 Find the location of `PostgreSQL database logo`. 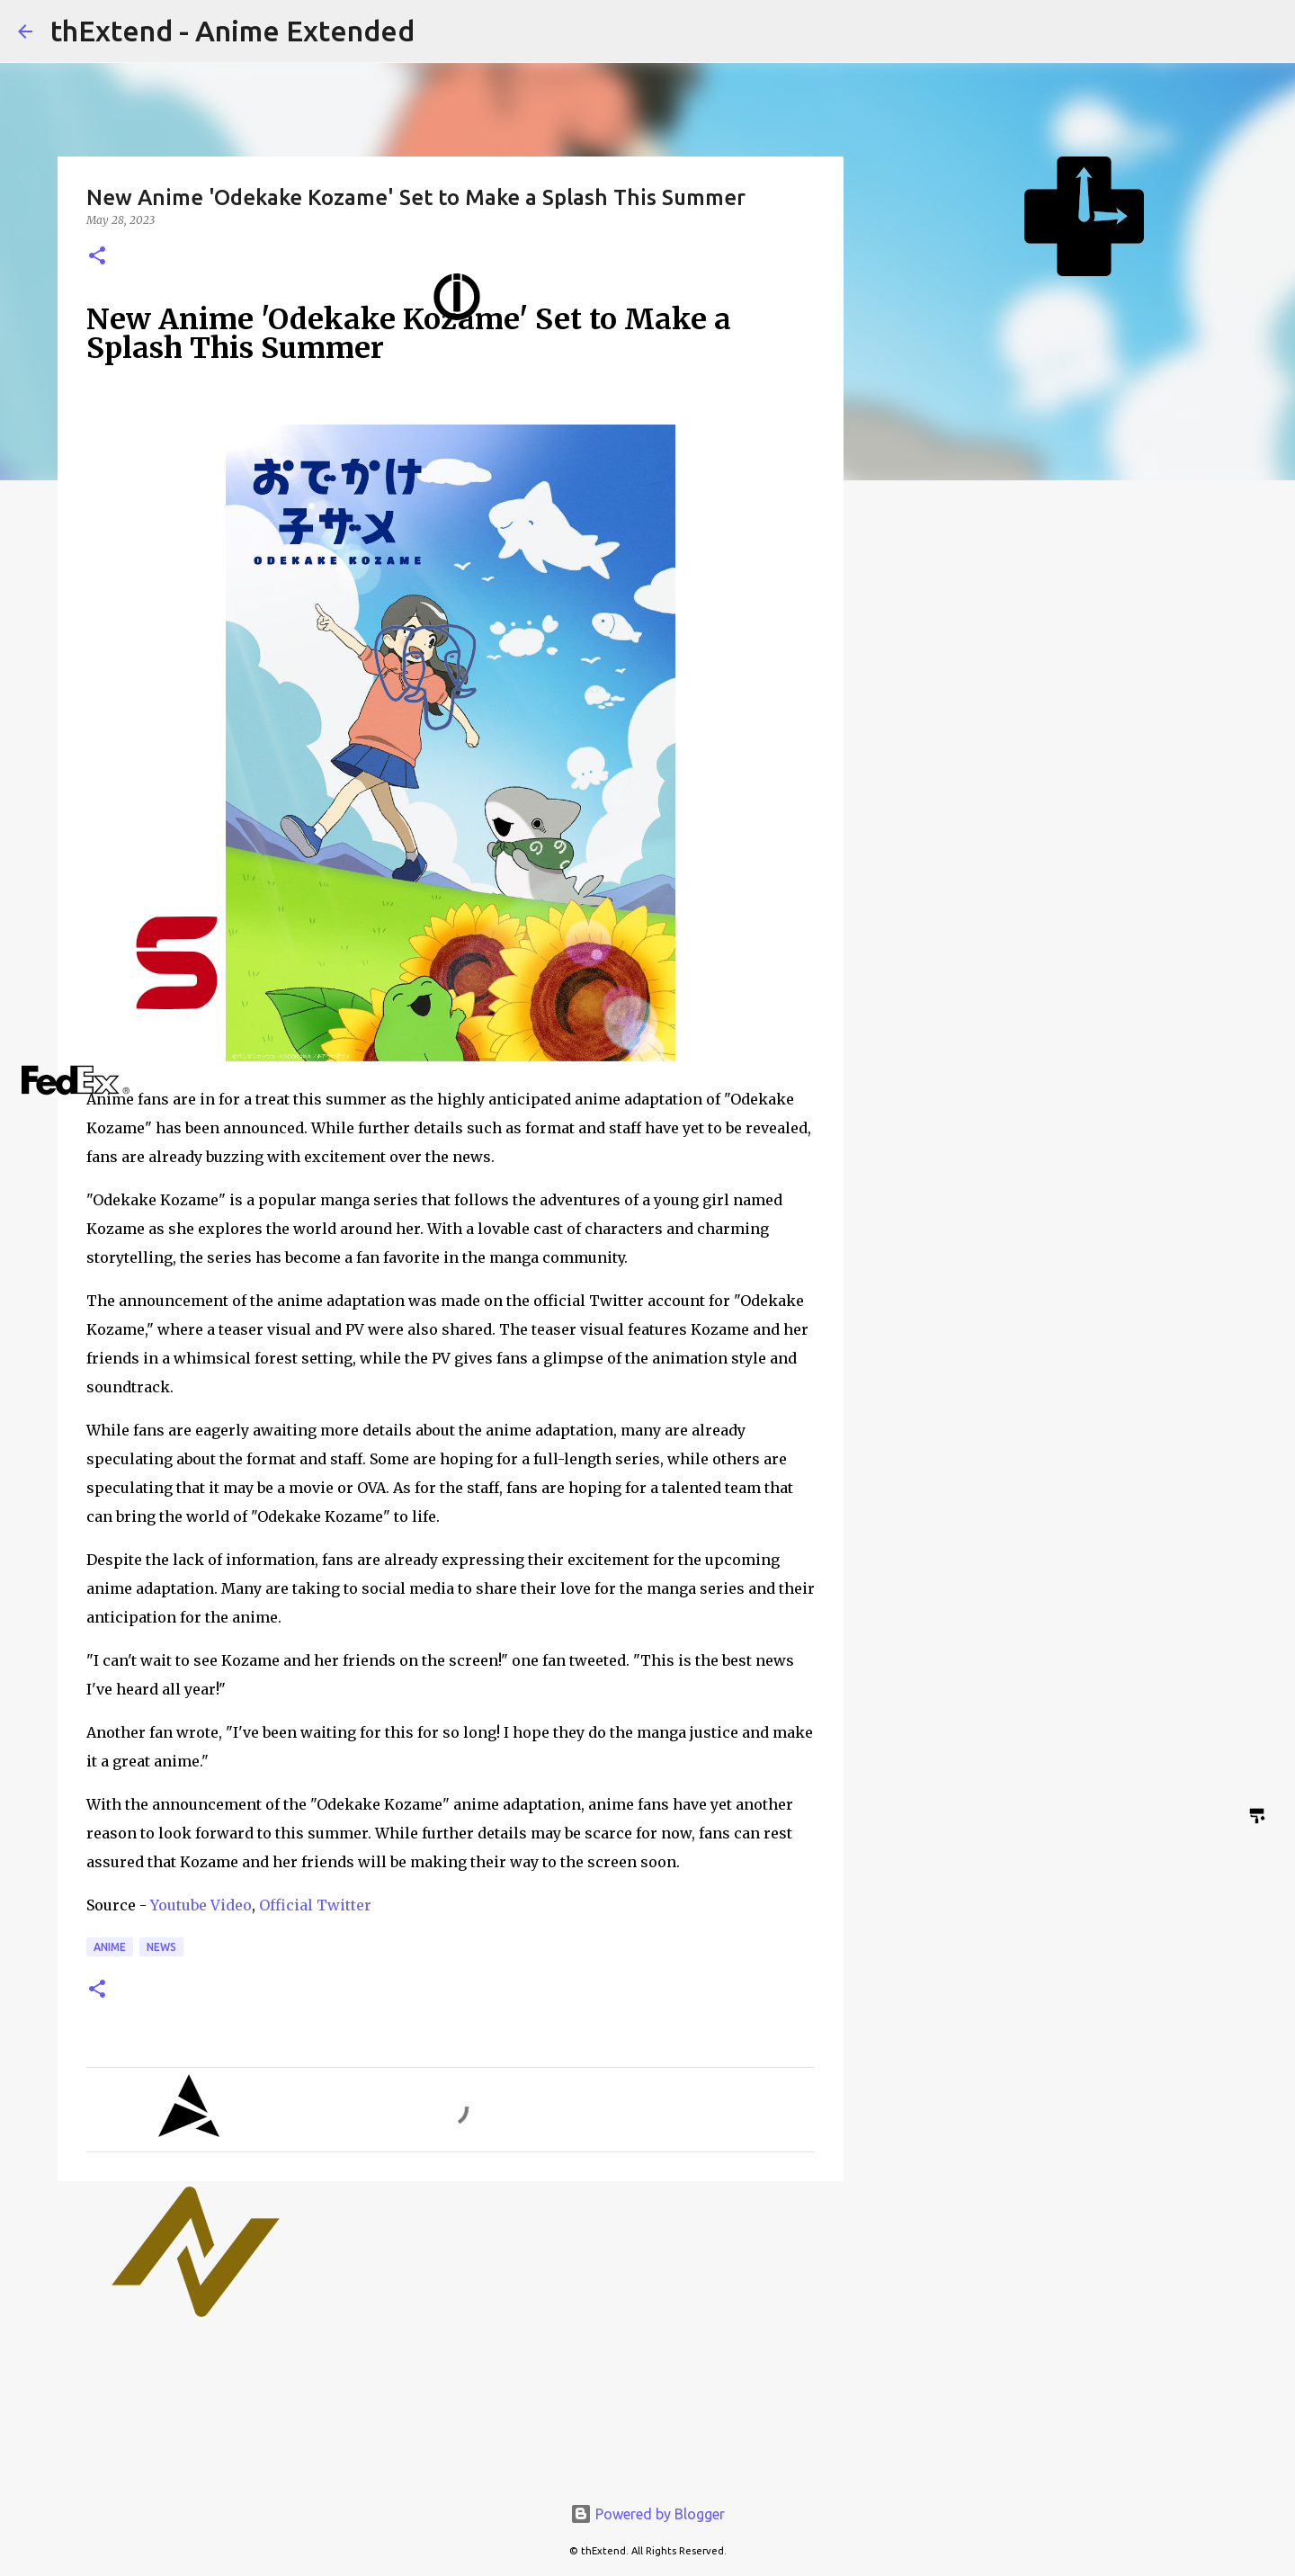

PostgreSQL database logo is located at coordinates (425, 677).